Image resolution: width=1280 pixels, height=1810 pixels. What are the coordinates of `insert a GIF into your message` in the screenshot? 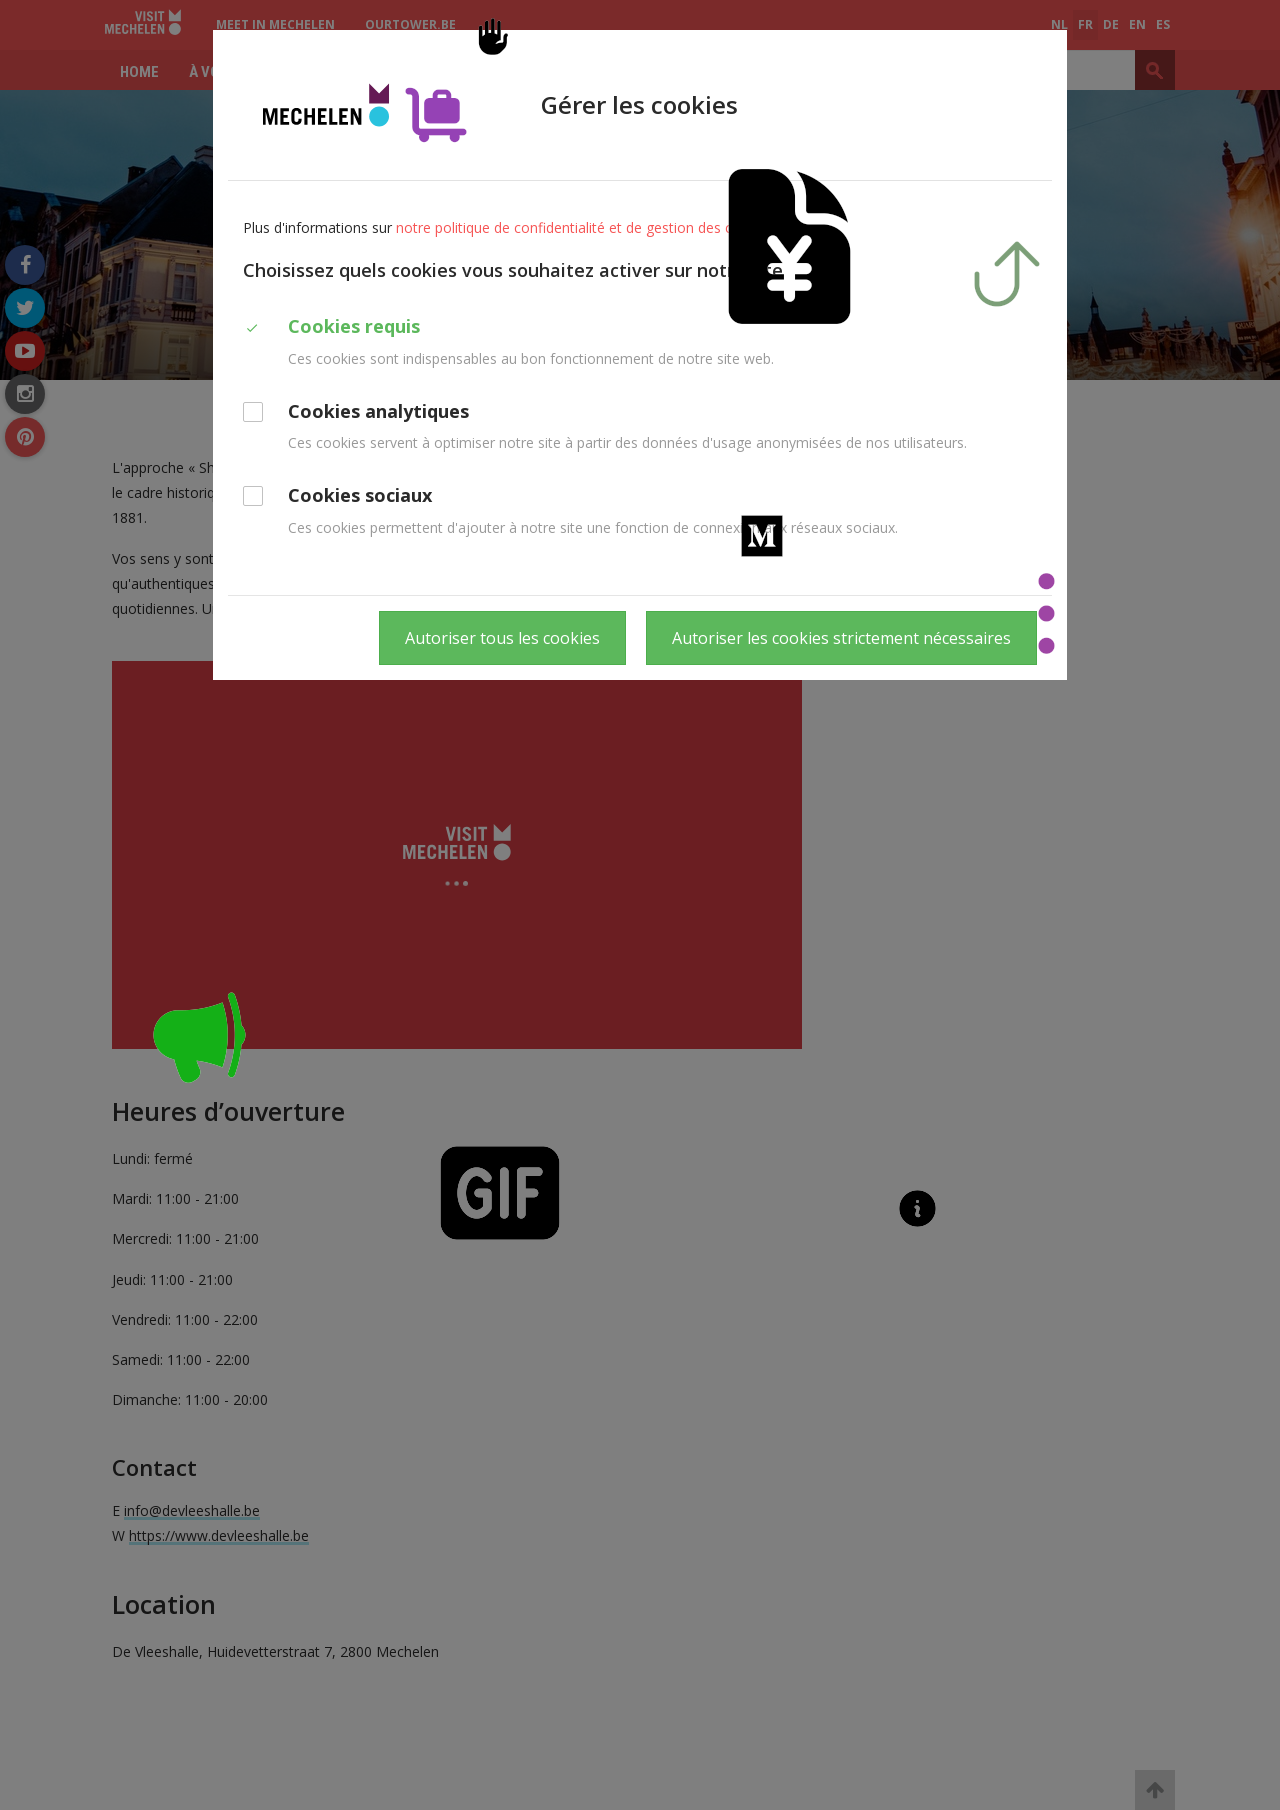 It's located at (500, 1193).